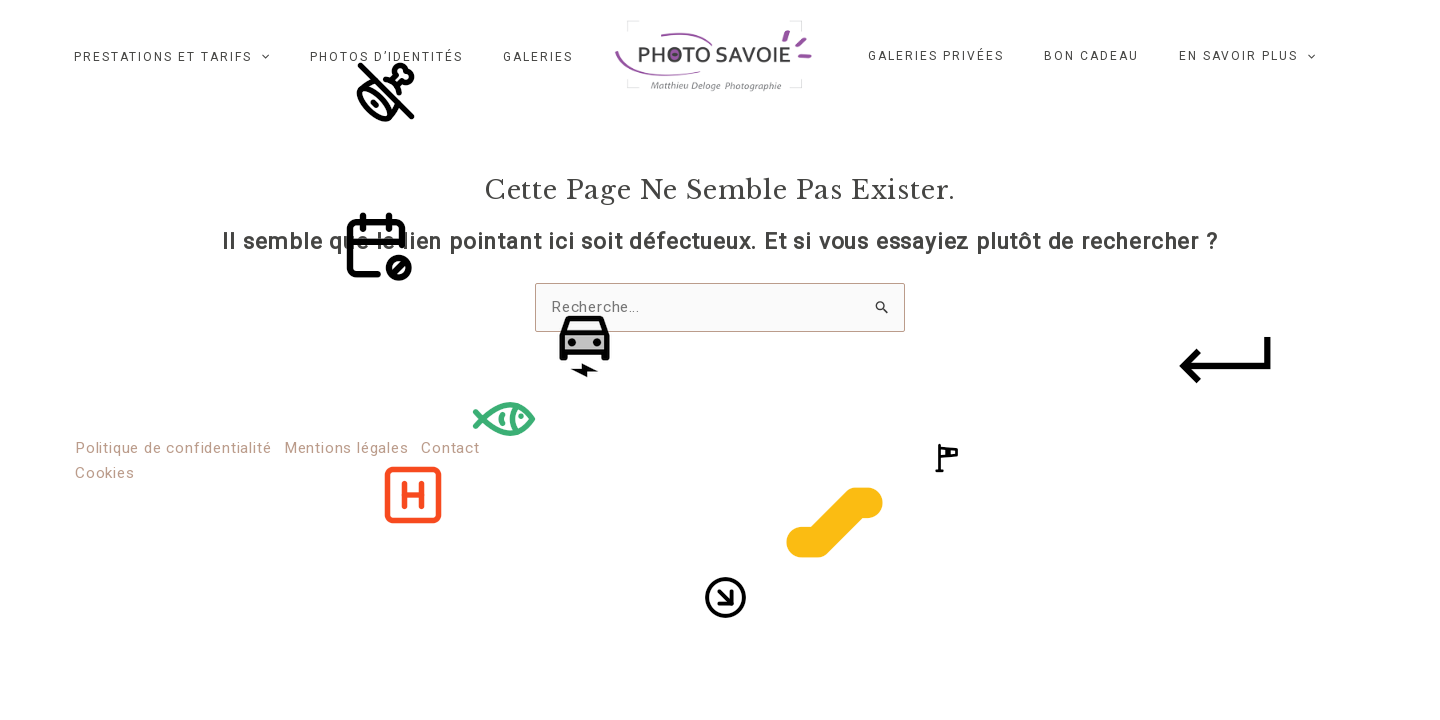 The image size is (1440, 720). Describe the element at coordinates (376, 245) in the screenshot. I see `cancel a scheduled event` at that location.